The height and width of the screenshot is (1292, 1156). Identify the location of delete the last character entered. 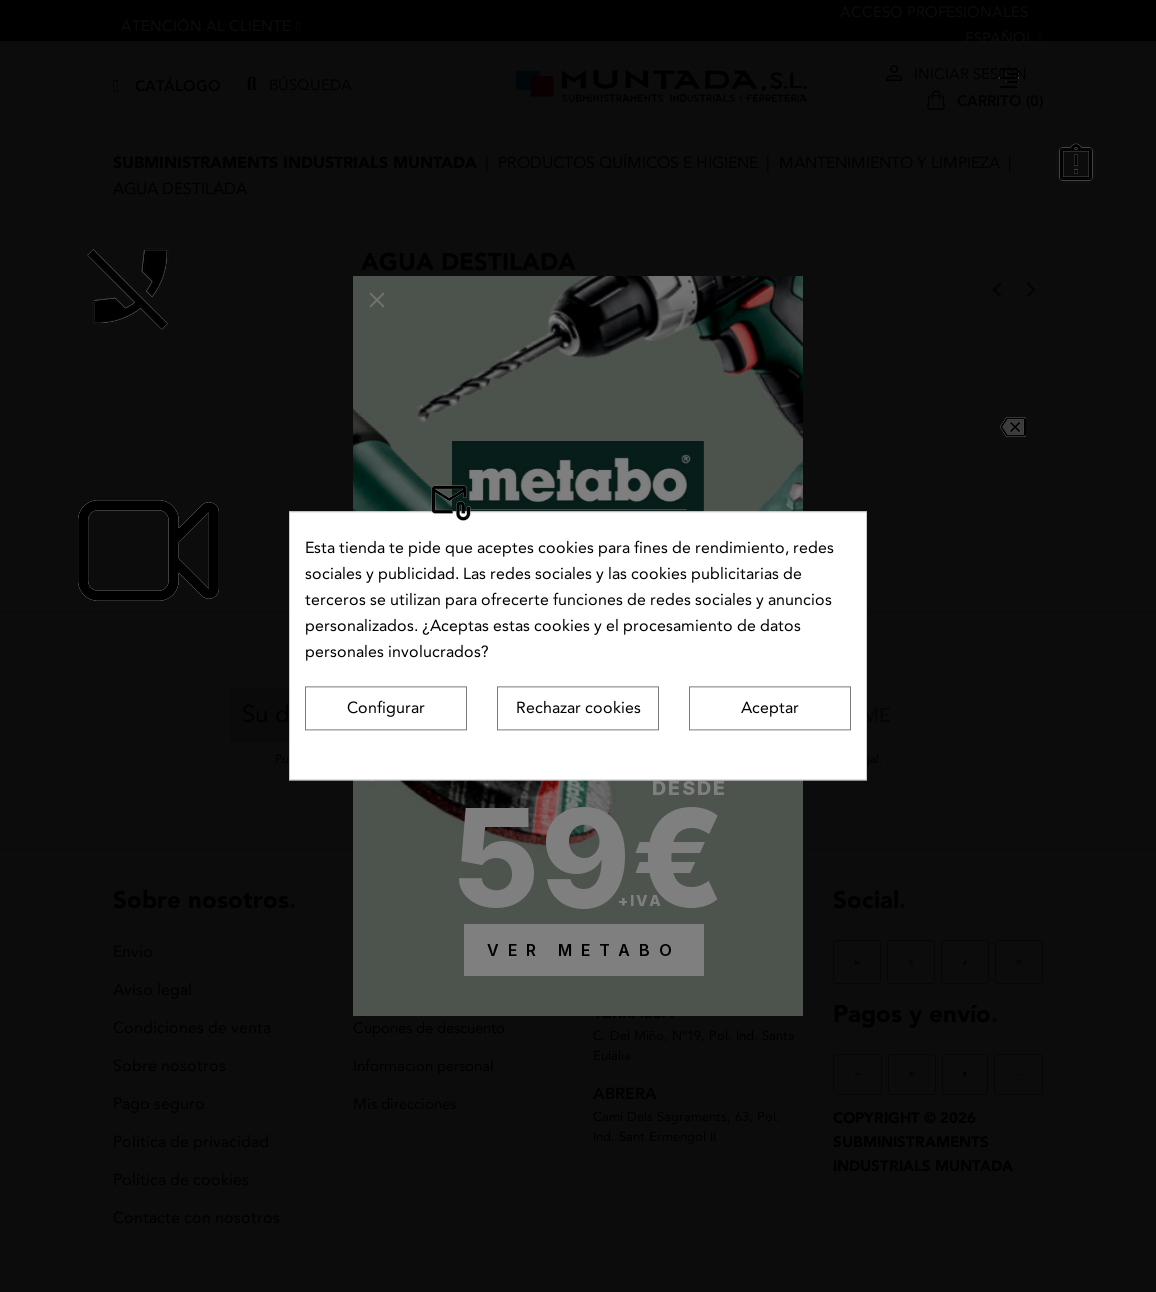
(1013, 427).